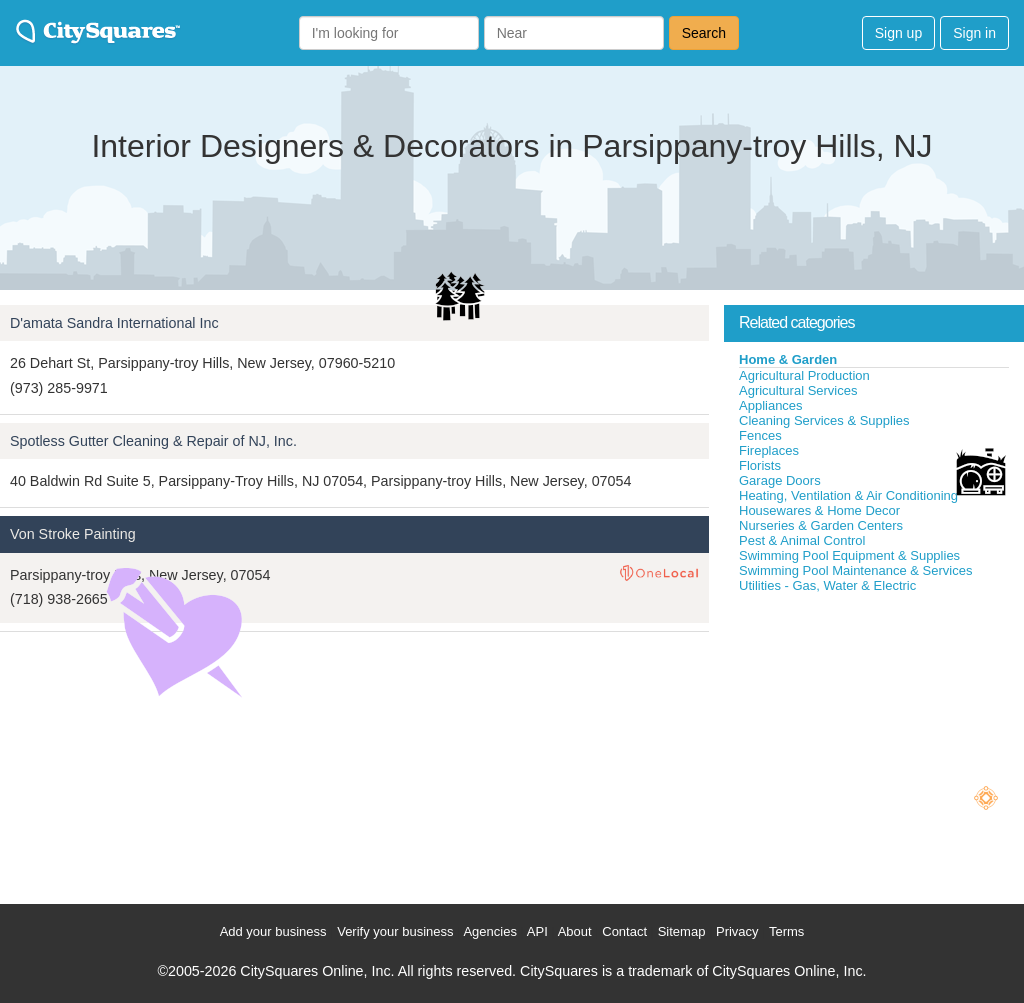 This screenshot has width=1024, height=1003. What do you see at coordinates (175, 631) in the screenshot?
I see `indicates a broken heart or heartbreak status` at bounding box center [175, 631].